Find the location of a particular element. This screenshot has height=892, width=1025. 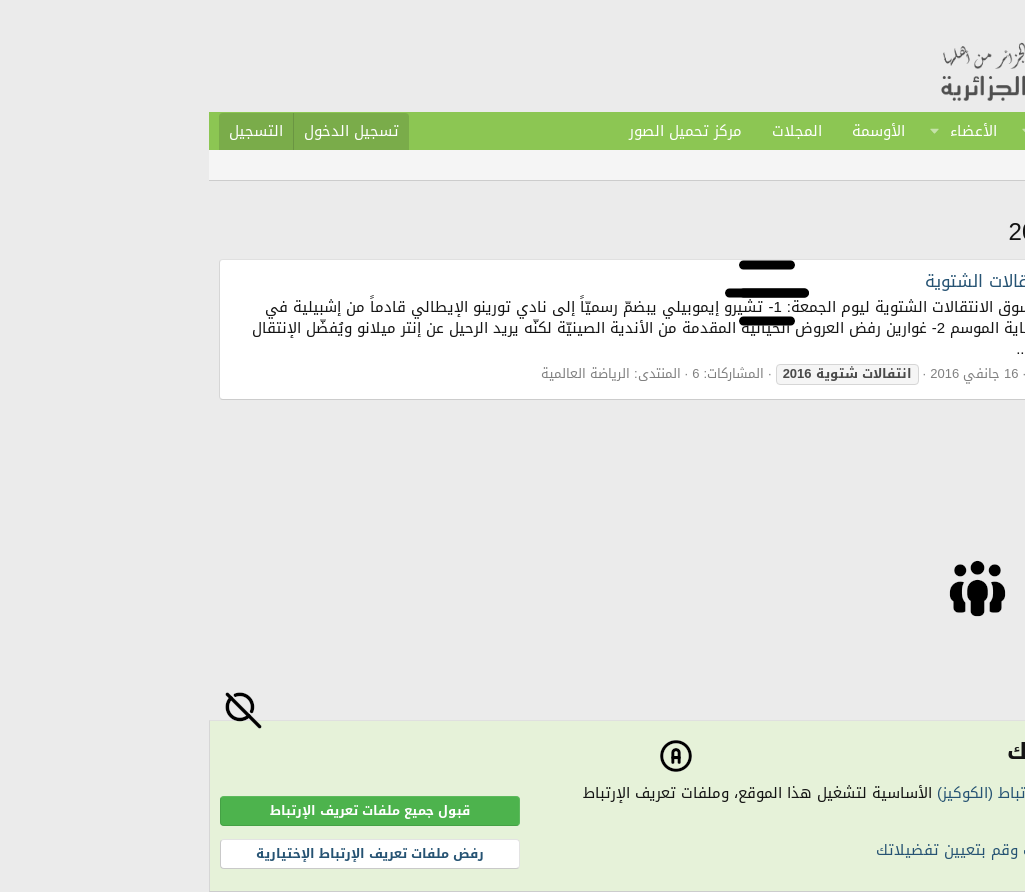

open navigation menu is located at coordinates (767, 293).